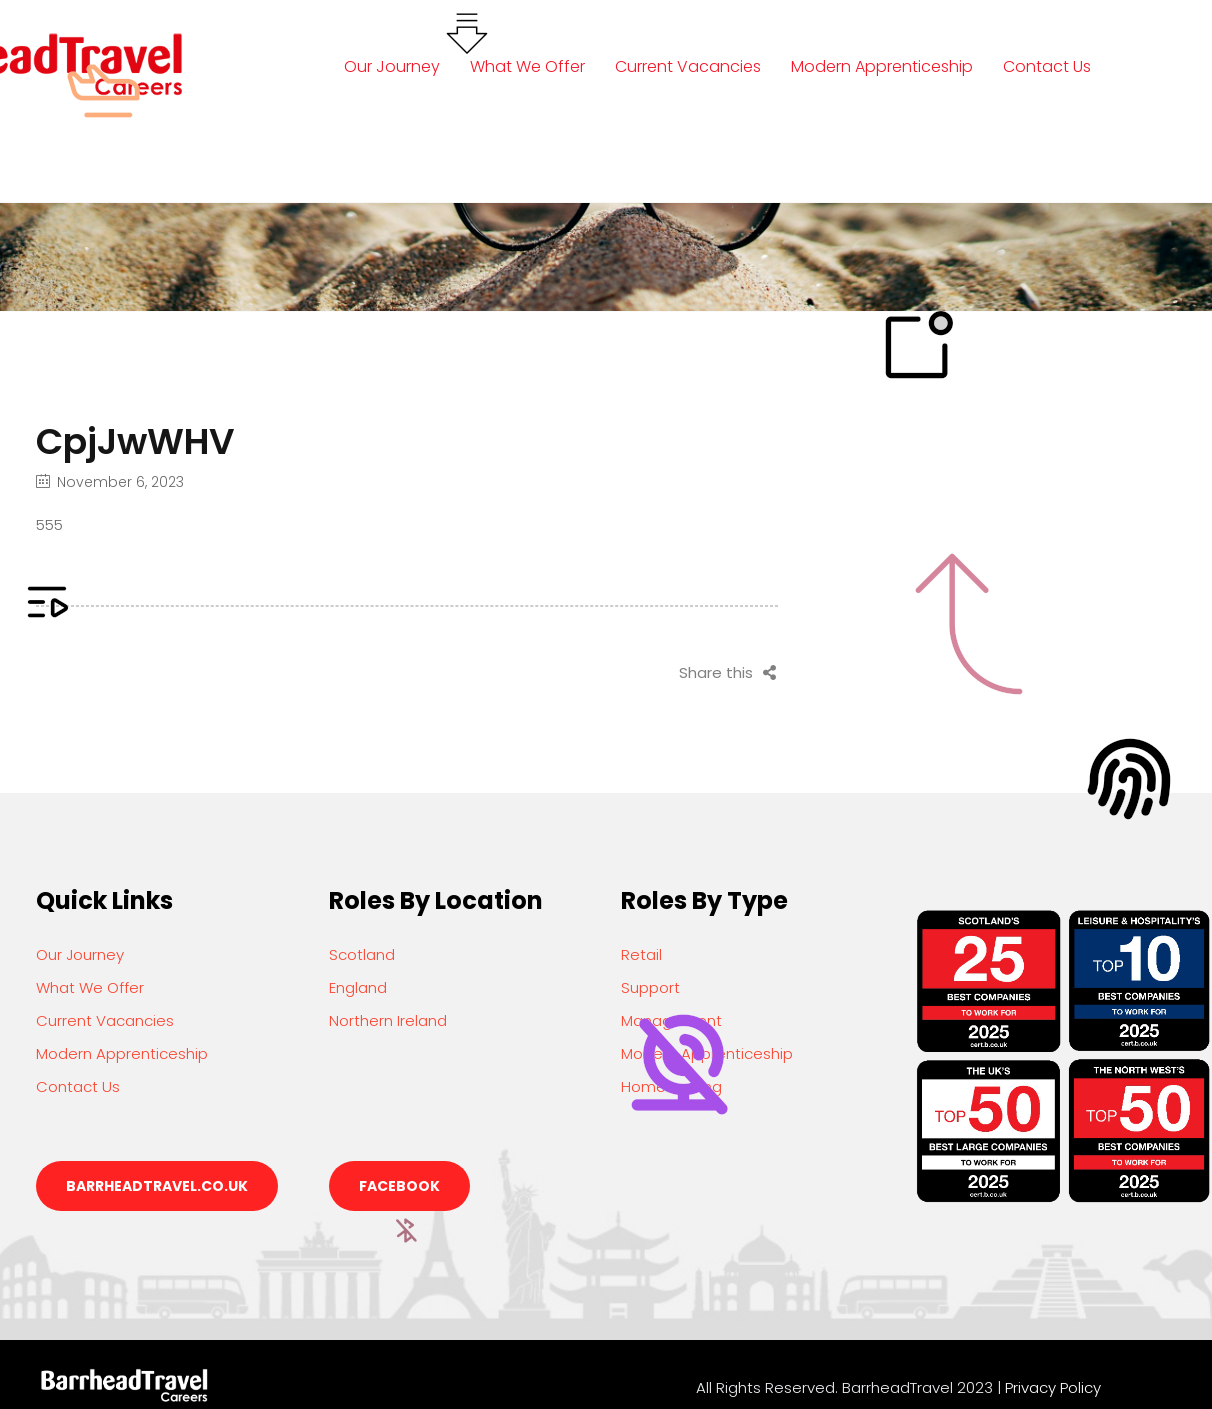 The width and height of the screenshot is (1212, 1409). I want to click on webcam is disabled or turned off, so click(683, 1066).